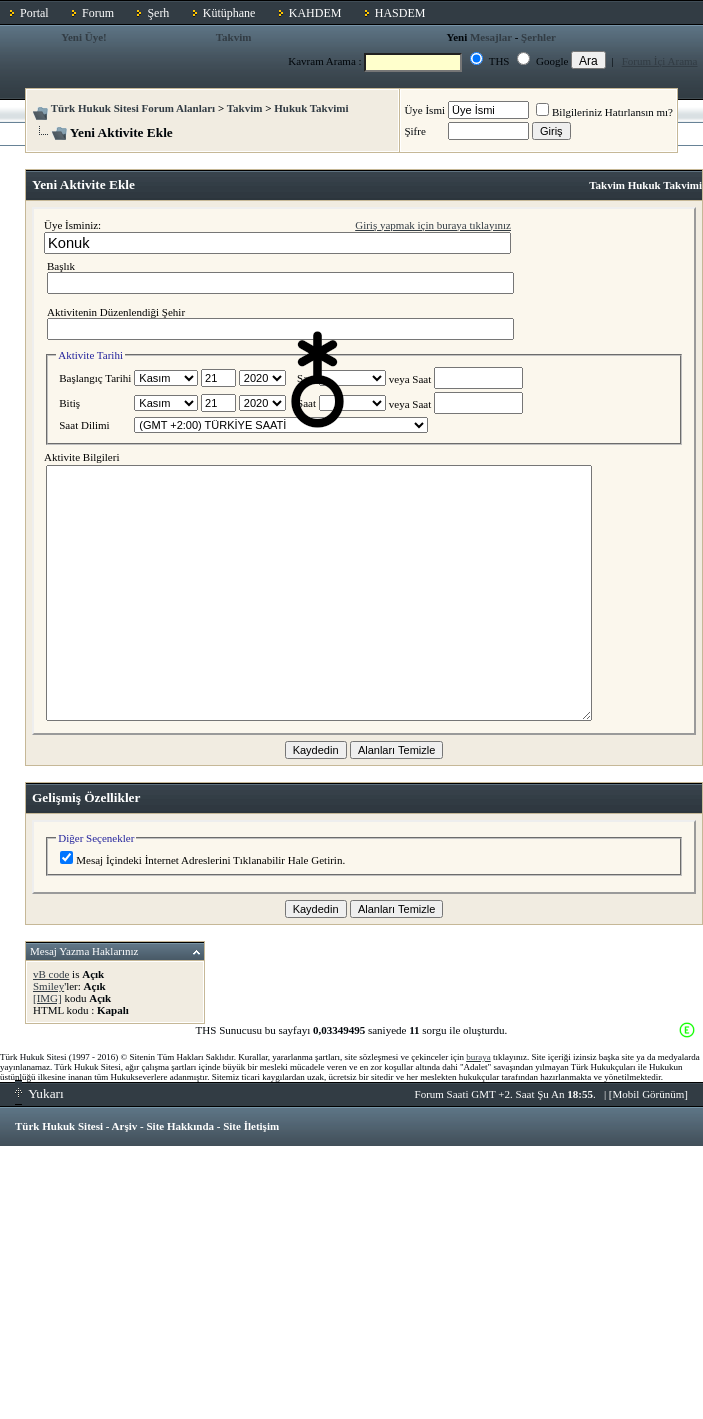 The height and width of the screenshot is (1419, 703). What do you see at coordinates (317, 379) in the screenshot?
I see `indicates non-binary gender identity option` at bounding box center [317, 379].